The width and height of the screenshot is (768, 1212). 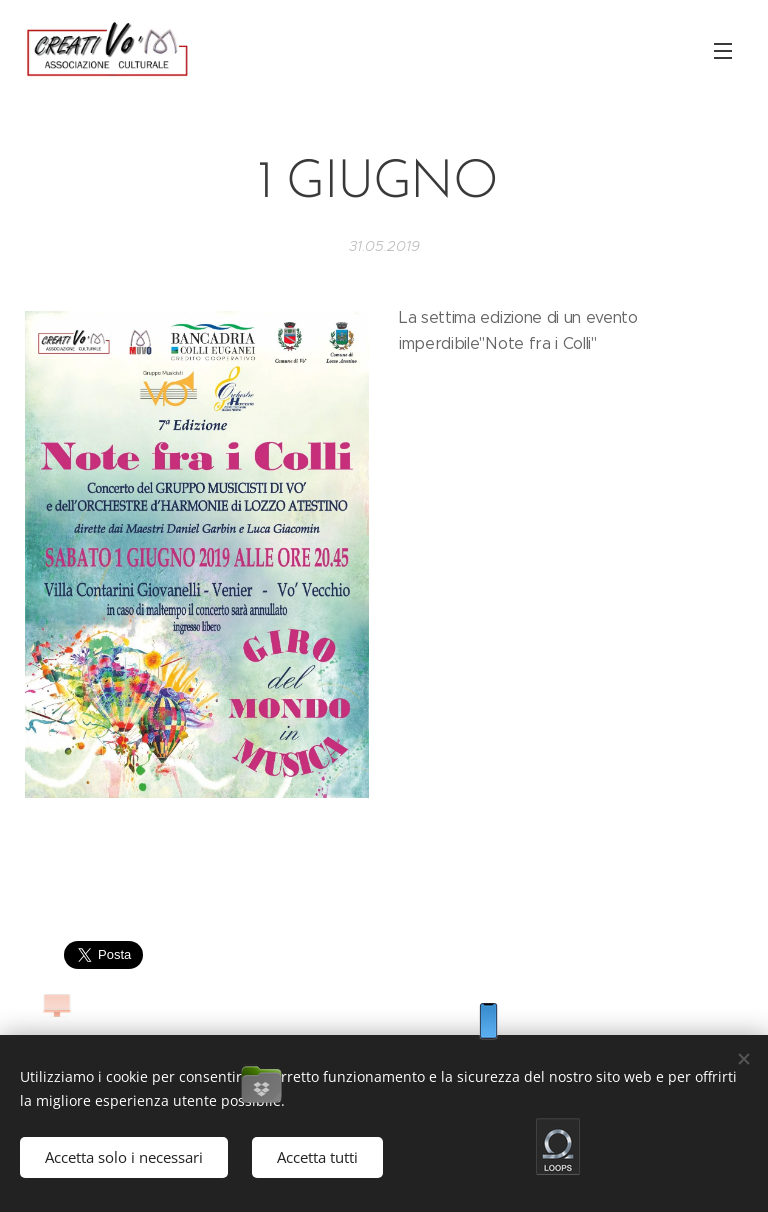 I want to click on manage Apple Loops storage in GarageBand, so click(x=558, y=1148).